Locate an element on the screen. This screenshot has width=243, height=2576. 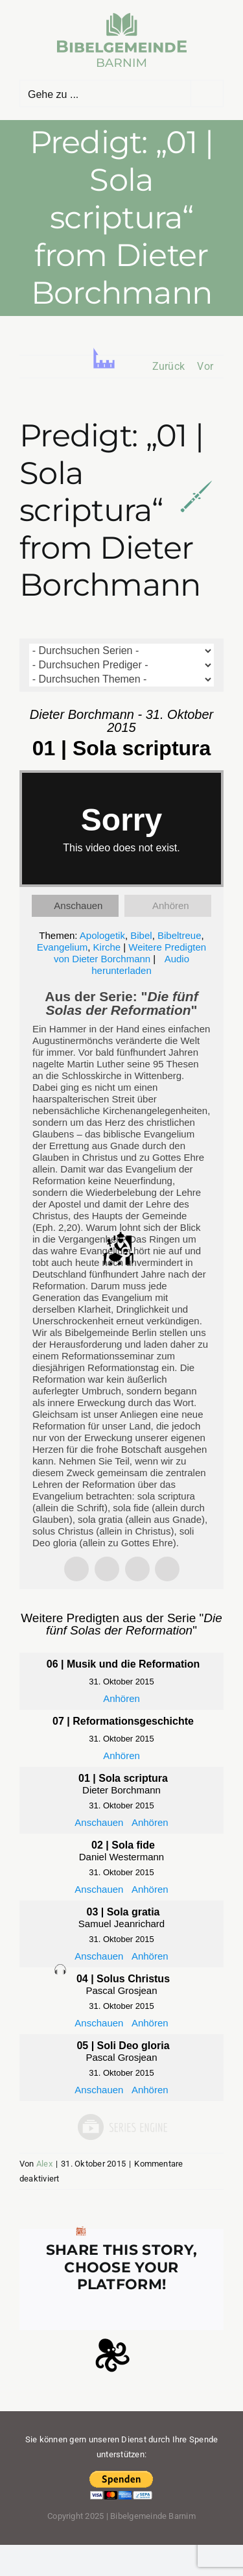
select a hobbit hole or underground dwelling in a fantasy game is located at coordinates (81, 2231).